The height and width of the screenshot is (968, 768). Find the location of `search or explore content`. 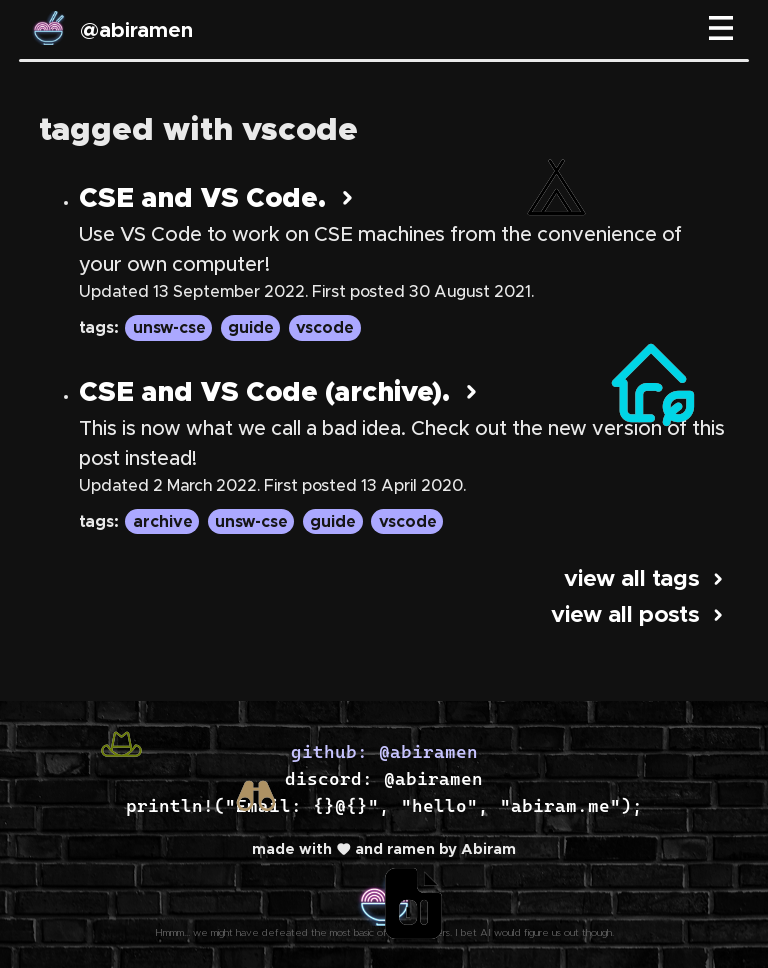

search or explore content is located at coordinates (256, 796).